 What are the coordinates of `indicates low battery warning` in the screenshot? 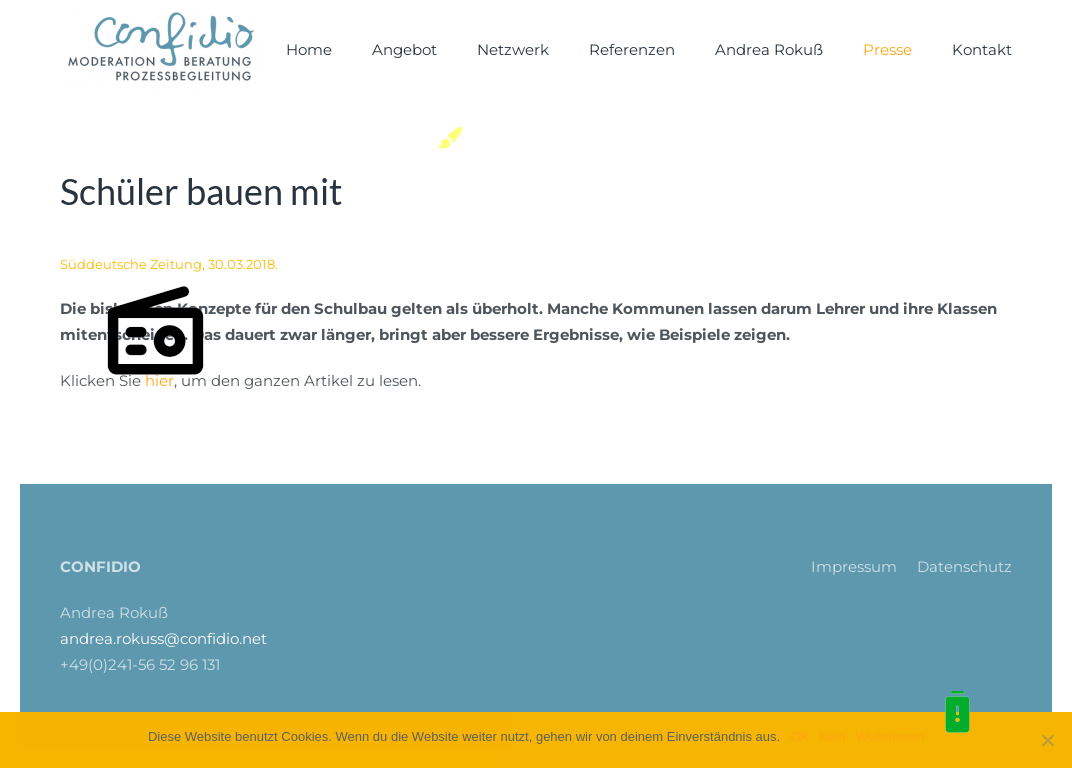 It's located at (957, 712).